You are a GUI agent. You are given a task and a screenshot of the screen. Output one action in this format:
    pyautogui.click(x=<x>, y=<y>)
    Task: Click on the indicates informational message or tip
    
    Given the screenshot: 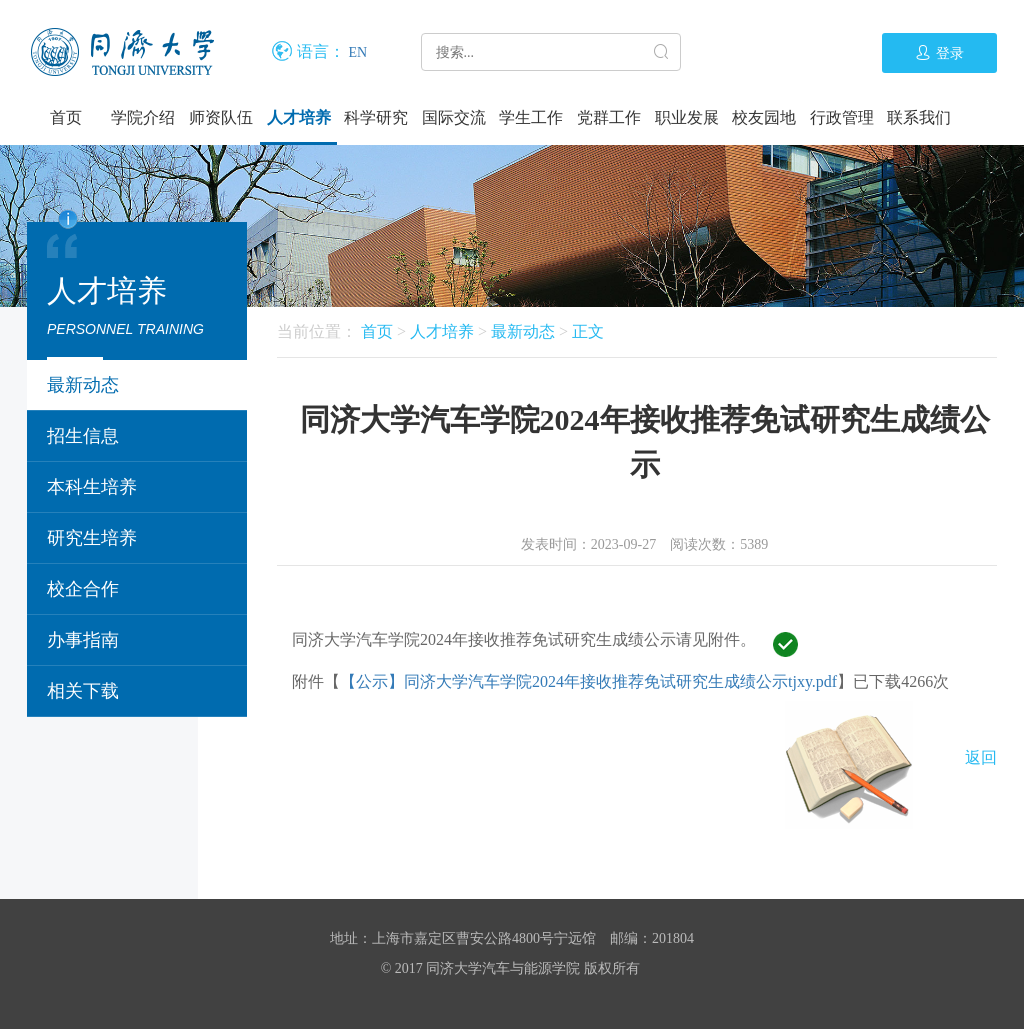 What is the action you would take?
    pyautogui.click(x=68, y=219)
    